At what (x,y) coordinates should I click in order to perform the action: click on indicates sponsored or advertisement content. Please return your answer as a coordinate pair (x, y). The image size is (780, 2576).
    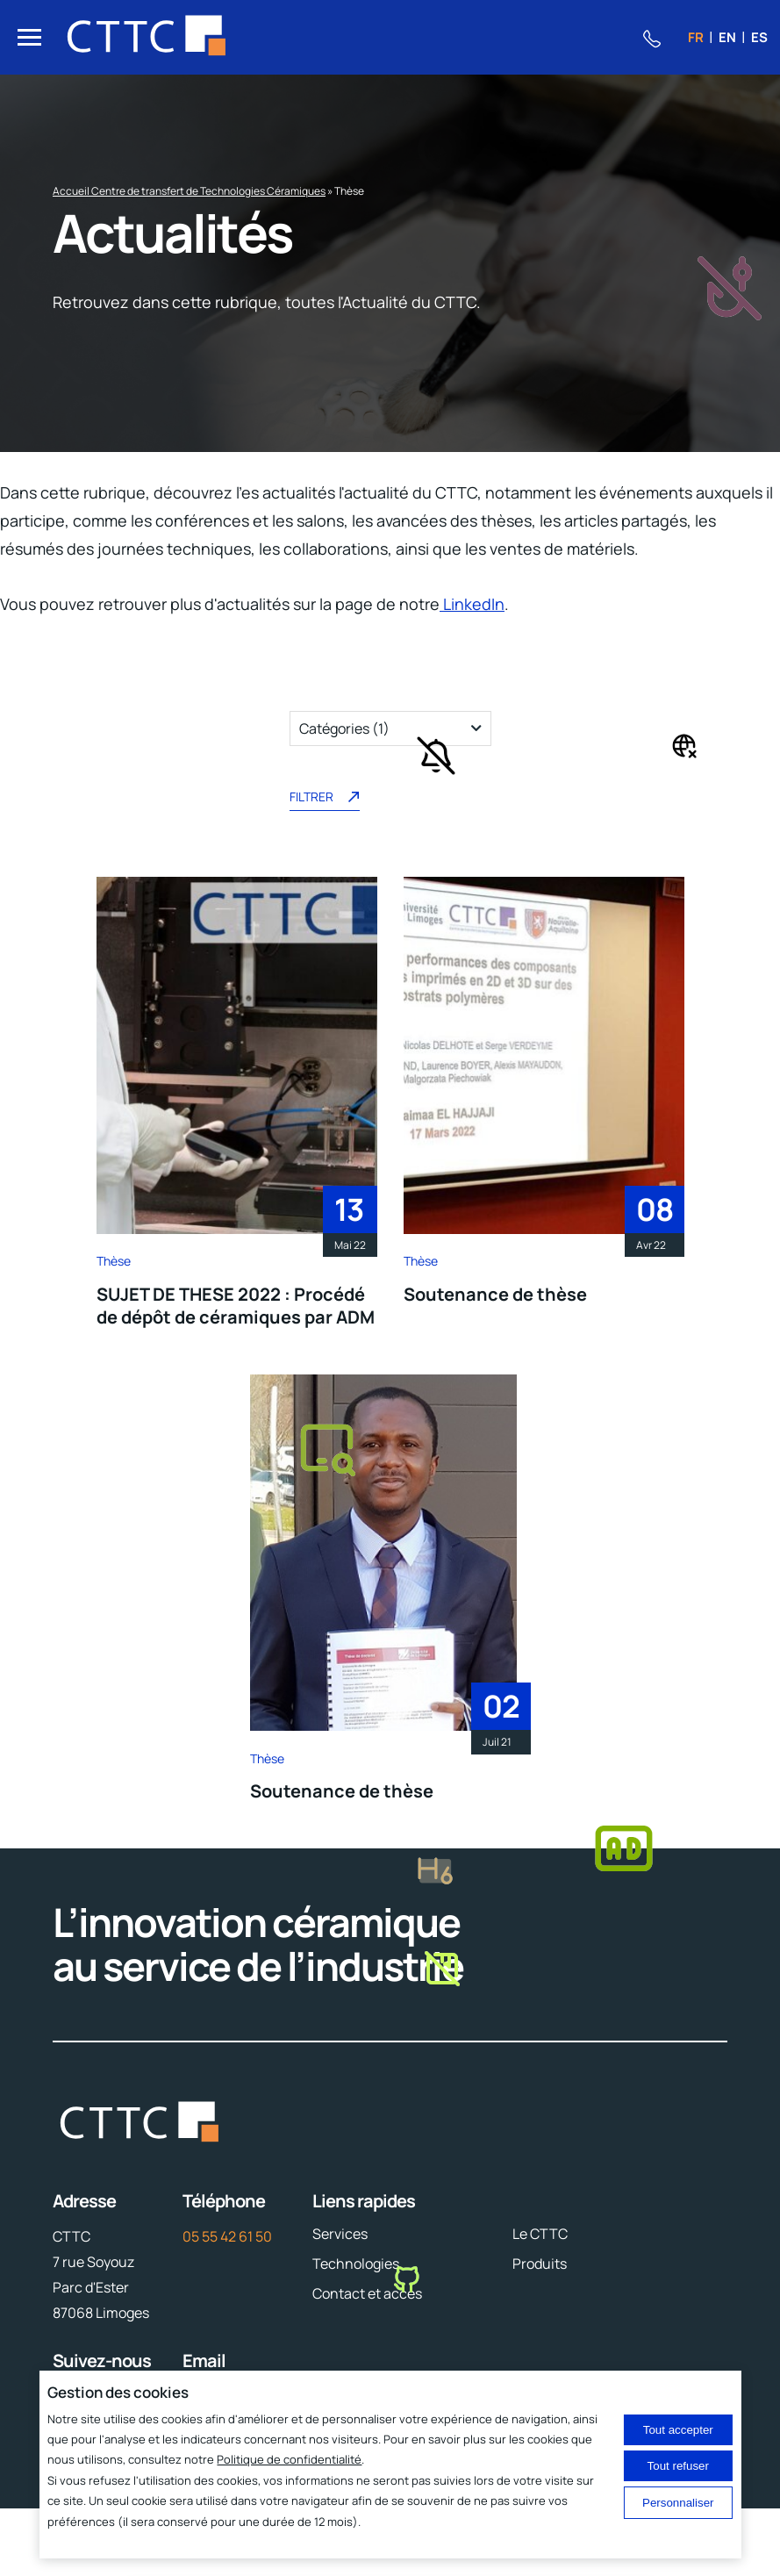
    Looking at the image, I should click on (624, 1848).